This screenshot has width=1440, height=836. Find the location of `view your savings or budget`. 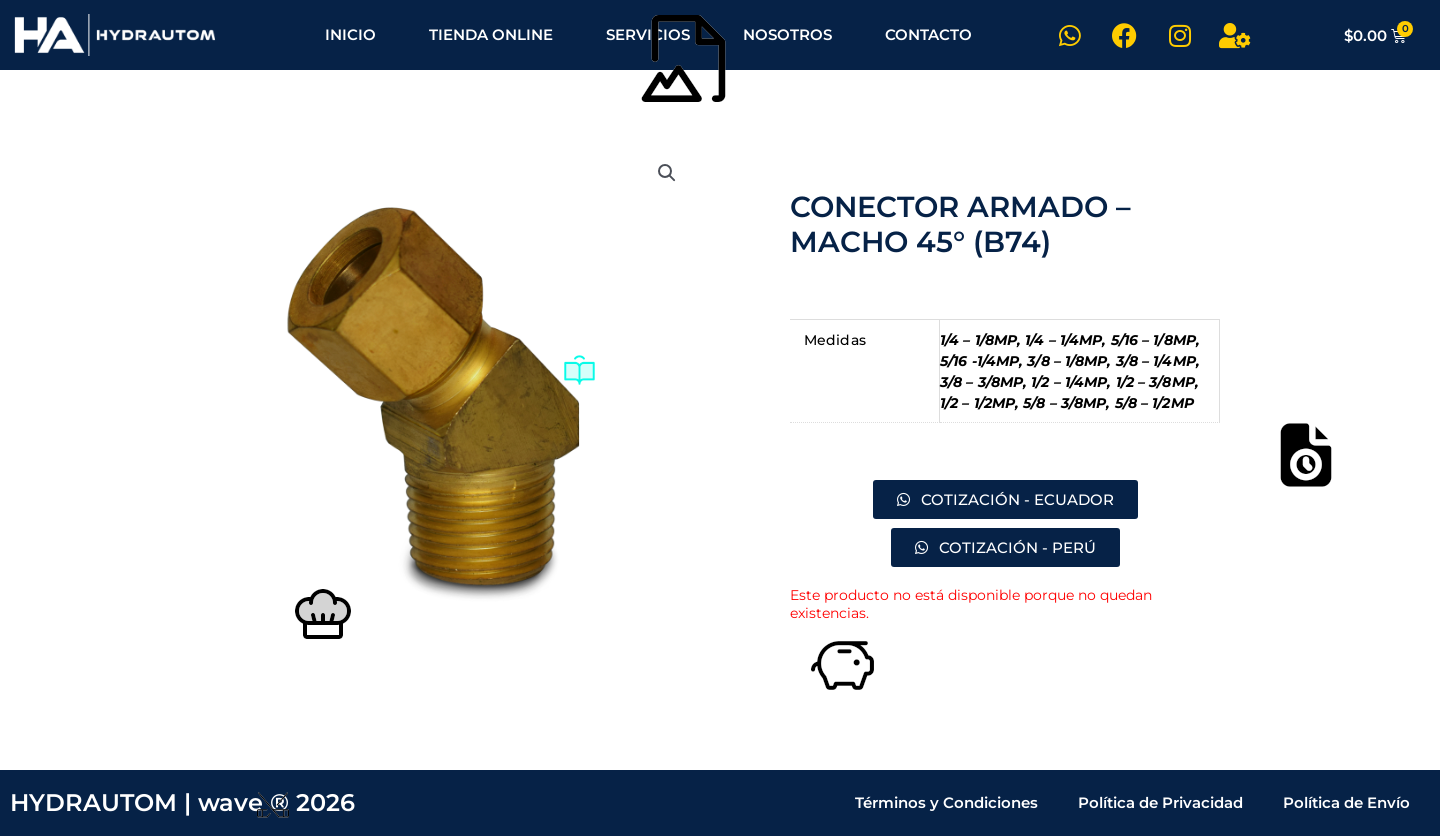

view your savings or budget is located at coordinates (843, 665).